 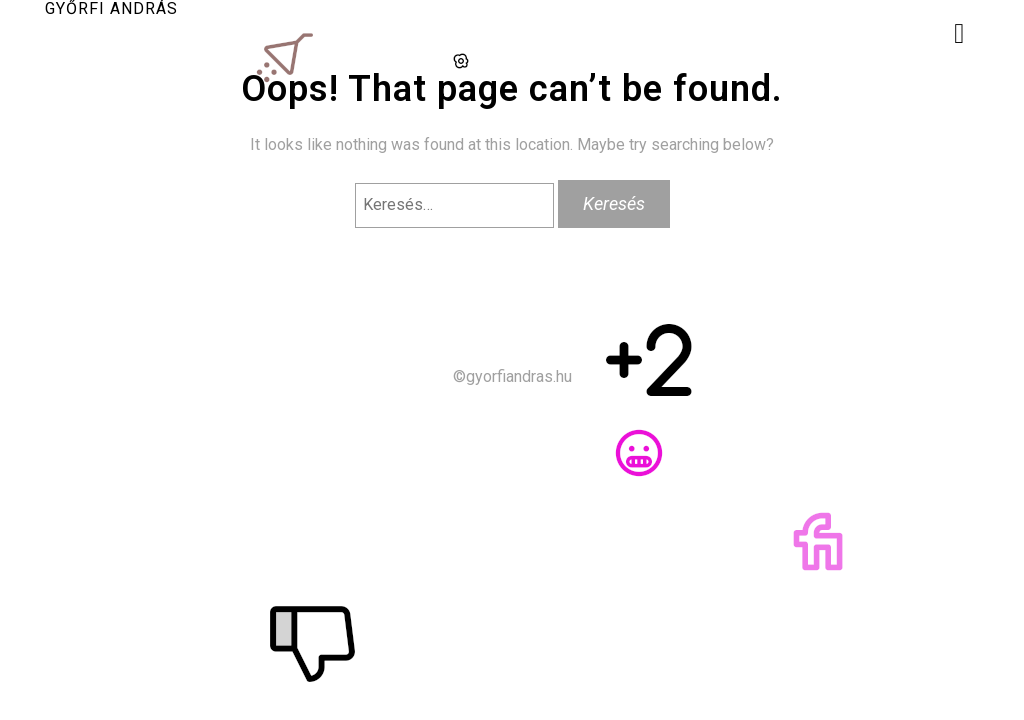 I want to click on indicates an awkward or uncomfortable situation, so click(x=639, y=453).